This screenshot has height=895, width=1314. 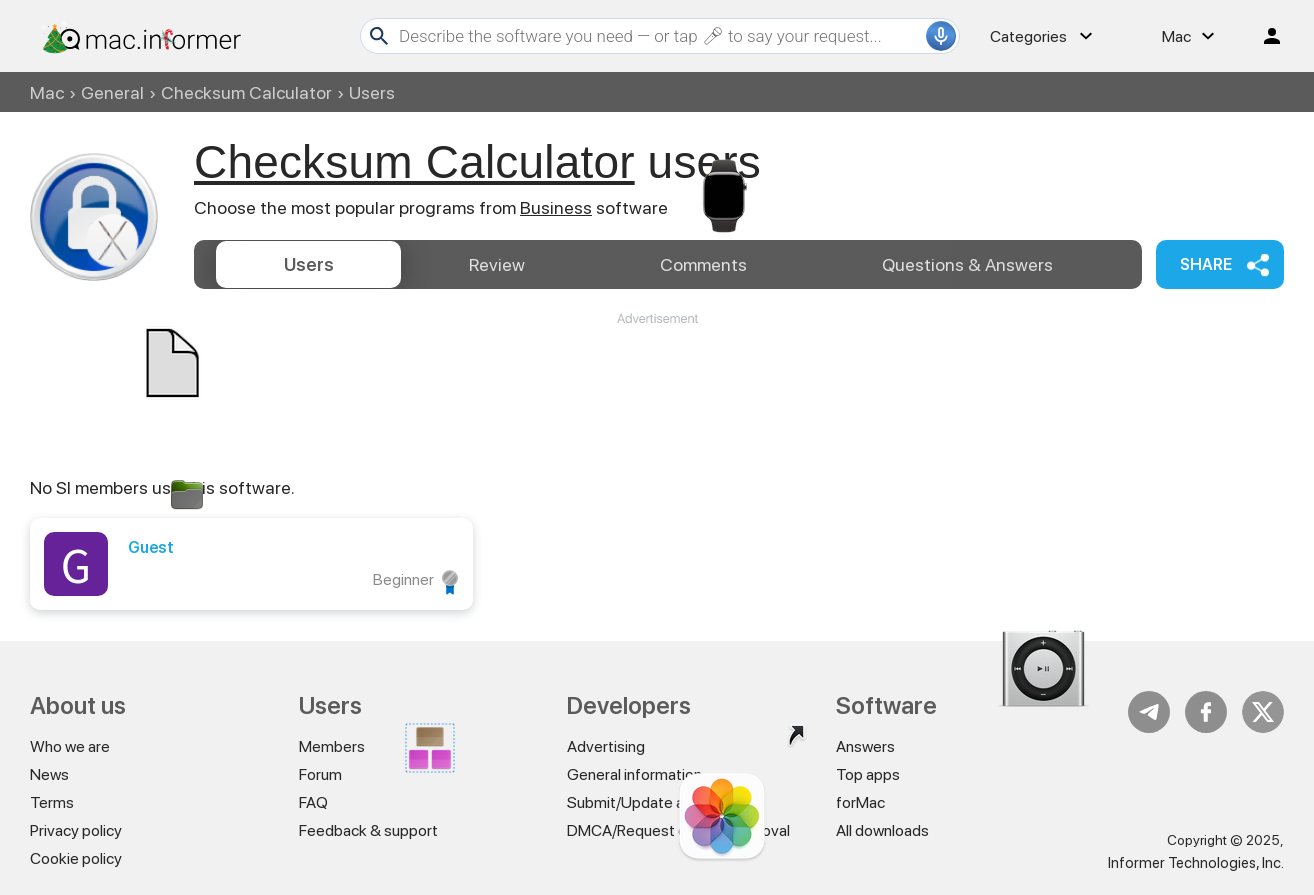 I want to click on apple watch series 10 device icon, so click(x=724, y=196).